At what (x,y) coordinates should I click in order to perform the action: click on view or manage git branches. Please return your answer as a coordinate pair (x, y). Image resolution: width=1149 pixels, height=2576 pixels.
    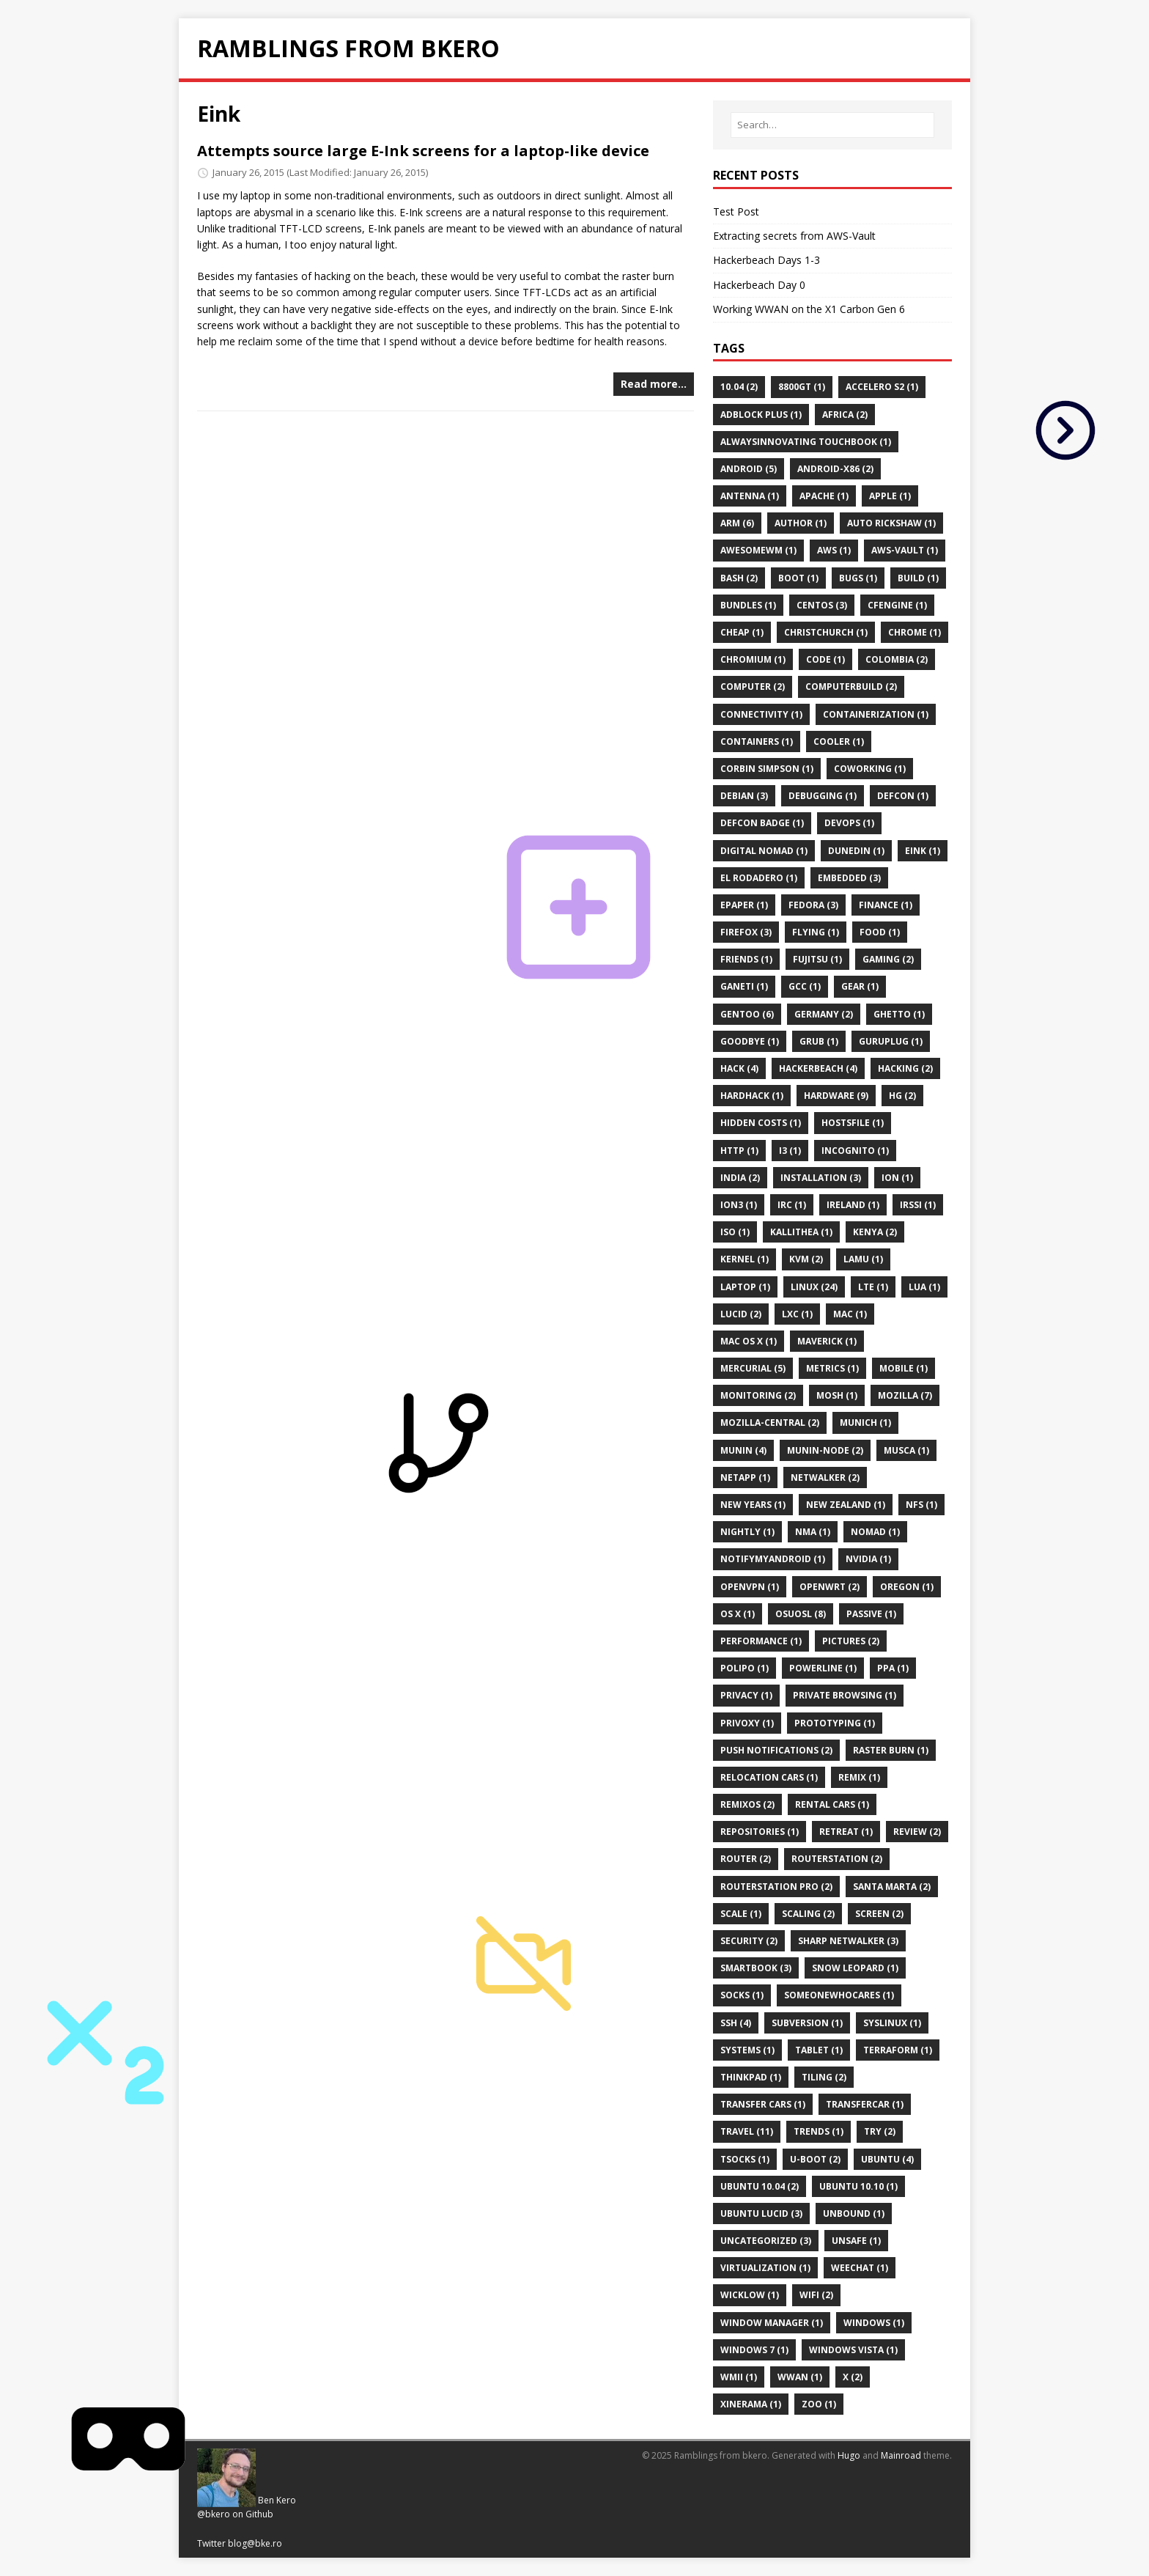
    Looking at the image, I should click on (438, 1443).